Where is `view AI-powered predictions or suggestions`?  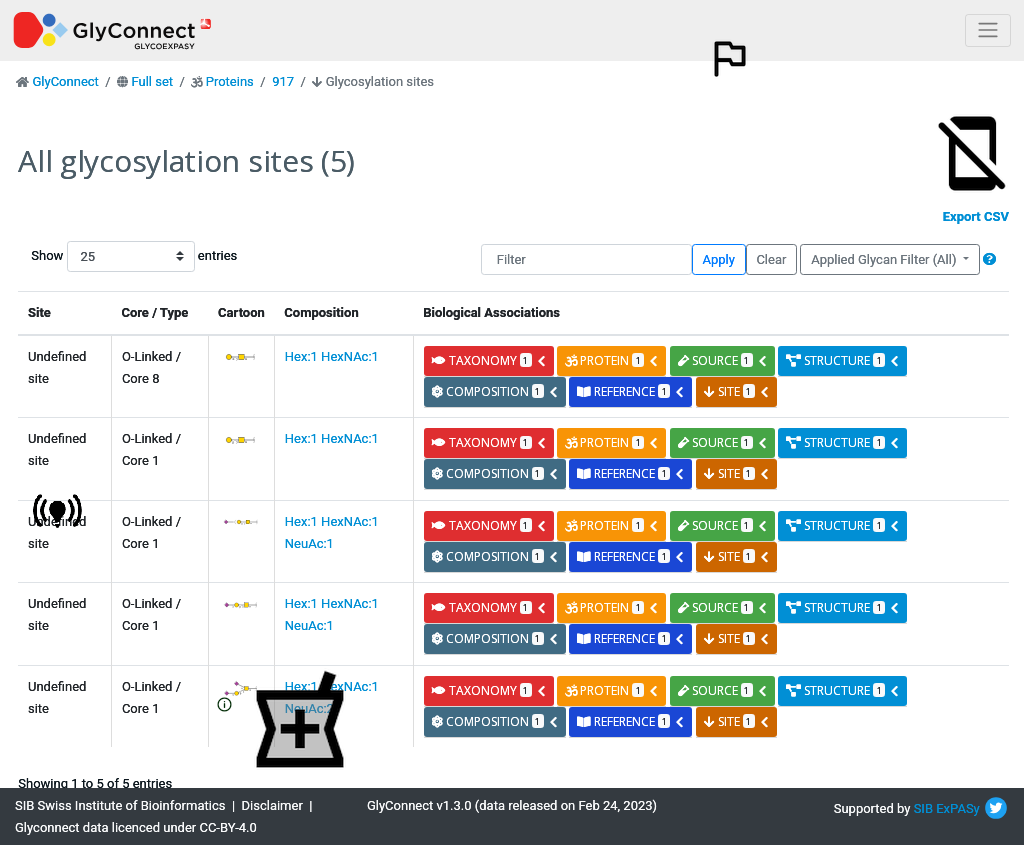 view AI-powered predictions or suggestions is located at coordinates (57, 510).